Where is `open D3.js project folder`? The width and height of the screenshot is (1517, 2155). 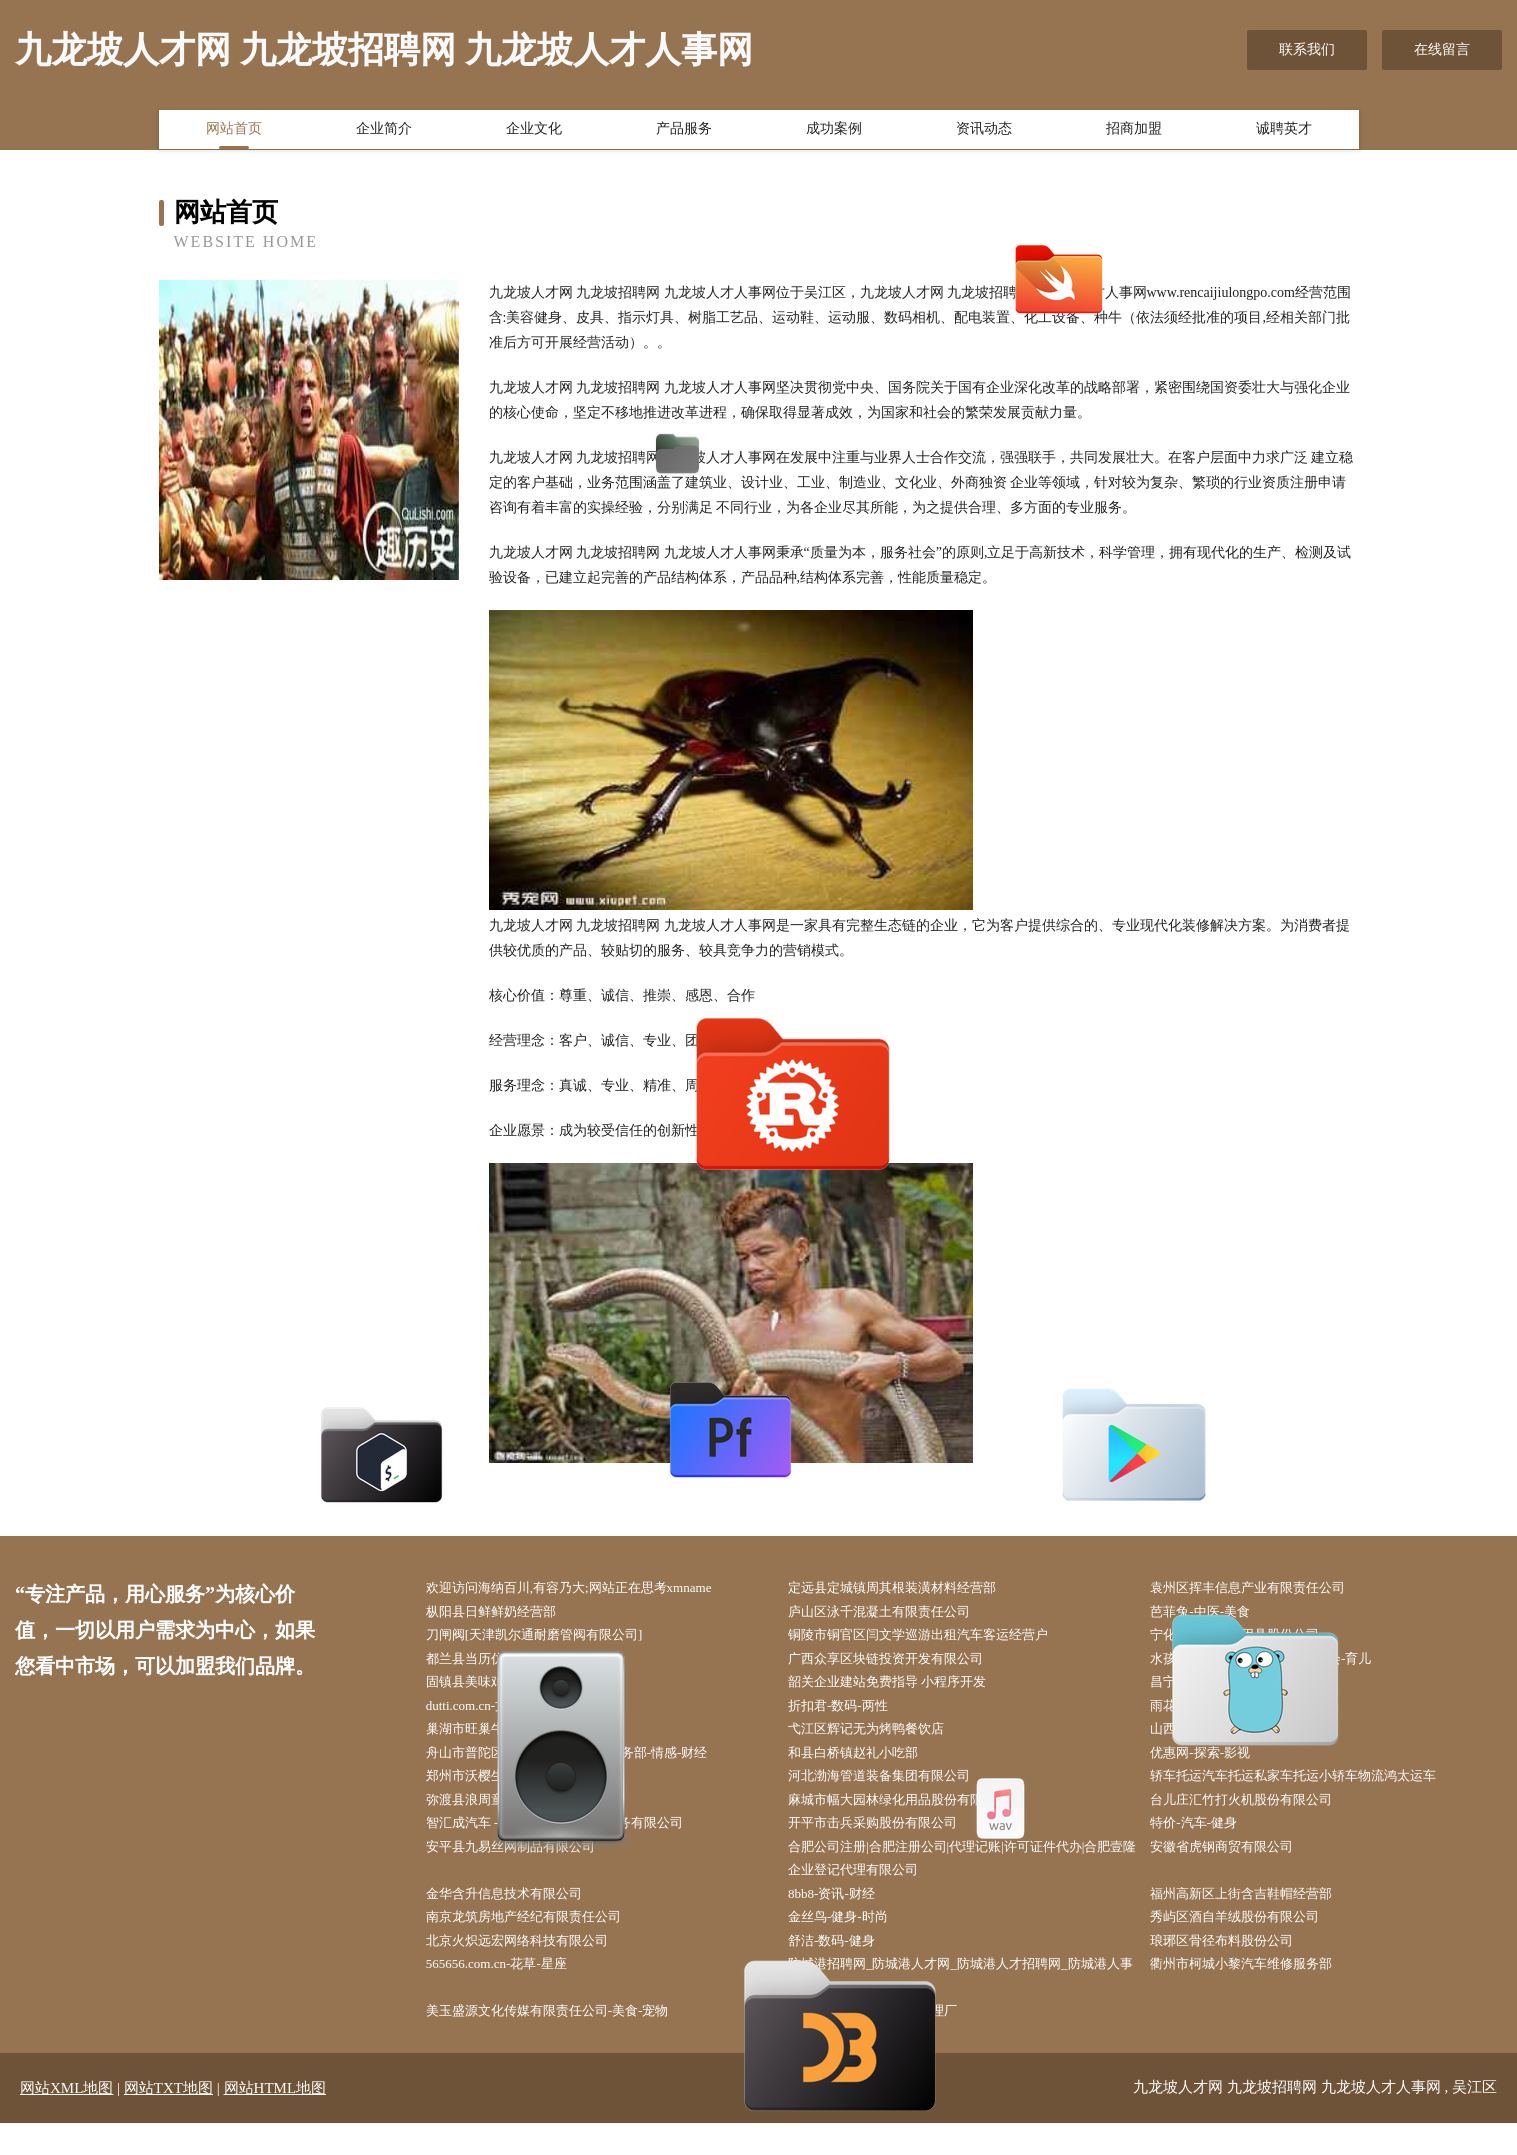 open D3.js project folder is located at coordinates (839, 2041).